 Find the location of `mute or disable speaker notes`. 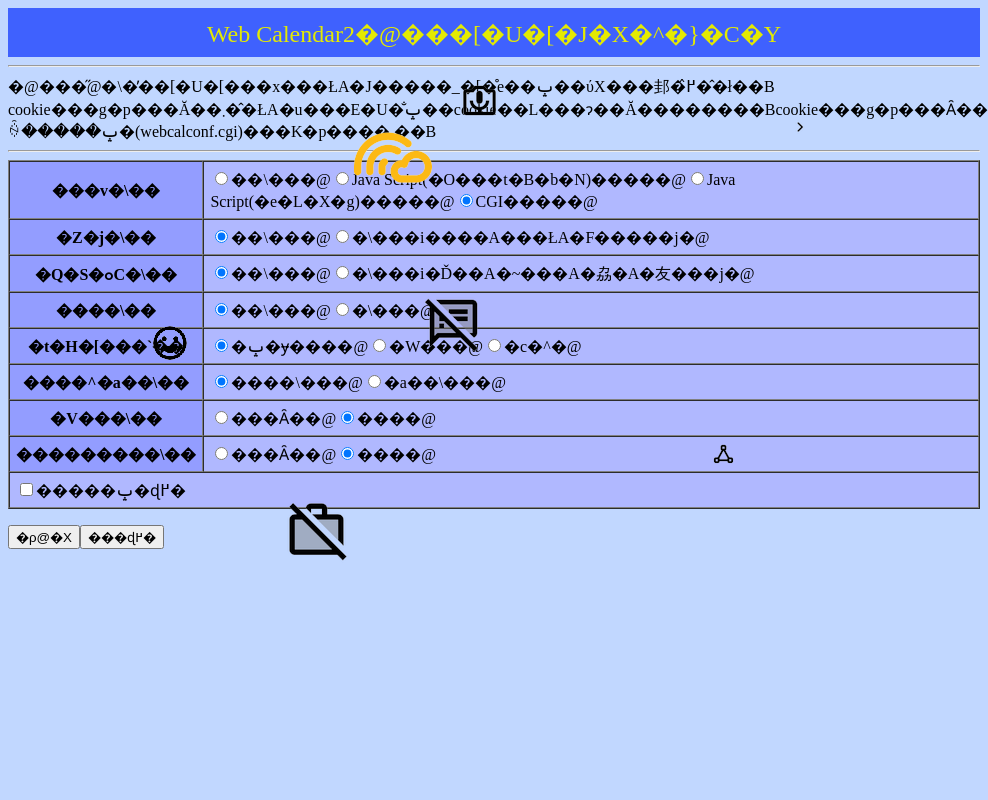

mute or disable speaker notes is located at coordinates (453, 323).